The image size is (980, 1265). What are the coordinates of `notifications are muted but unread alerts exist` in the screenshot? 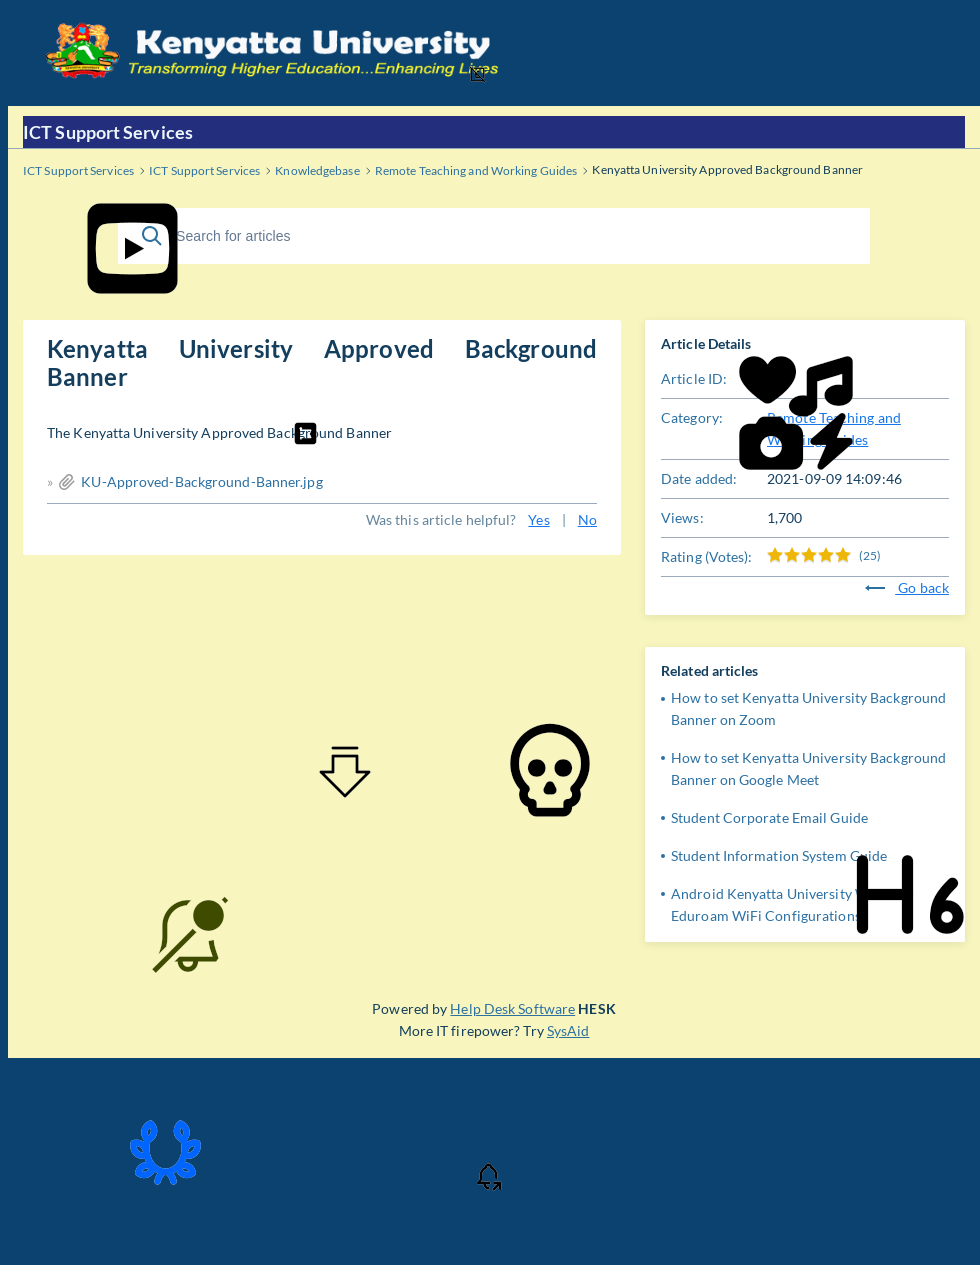 It's located at (188, 936).